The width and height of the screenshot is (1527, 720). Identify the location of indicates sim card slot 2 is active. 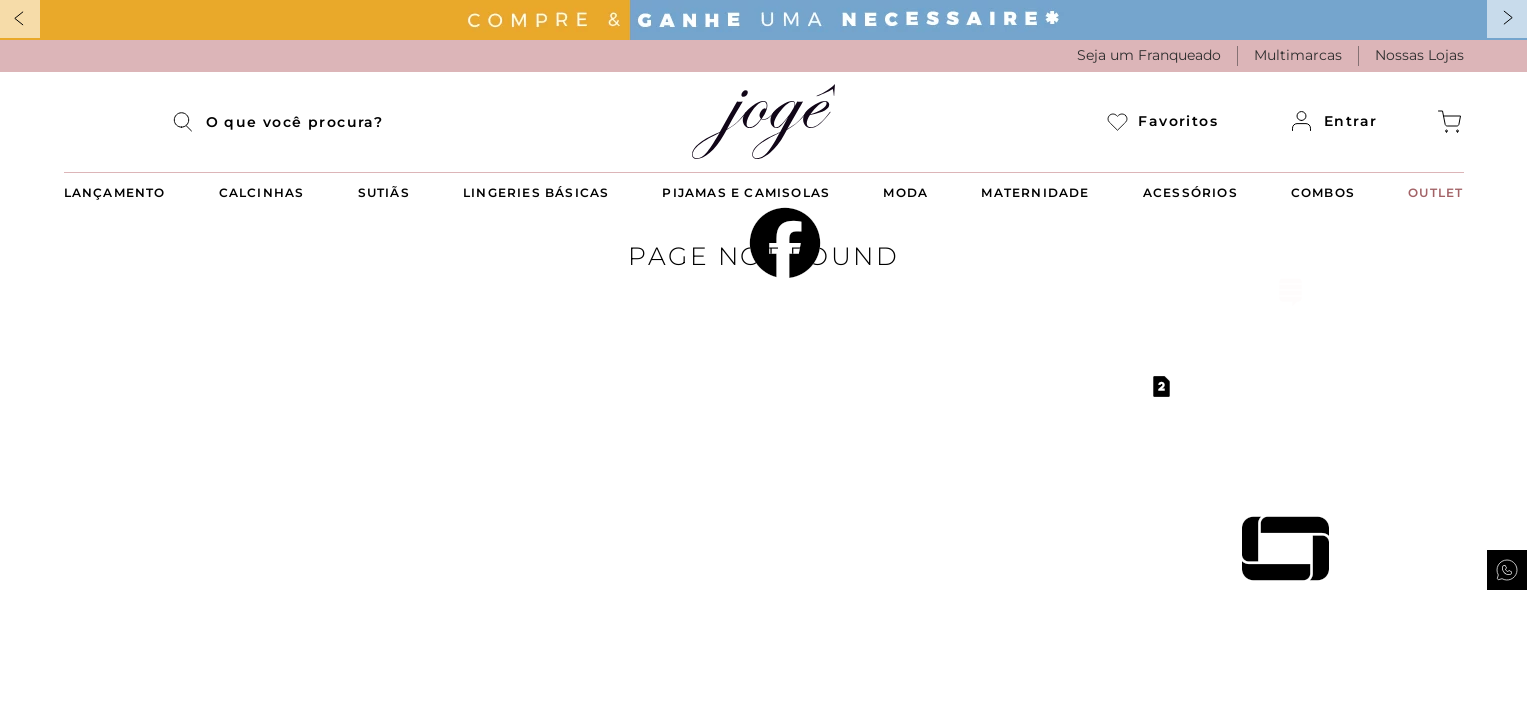
(1161, 386).